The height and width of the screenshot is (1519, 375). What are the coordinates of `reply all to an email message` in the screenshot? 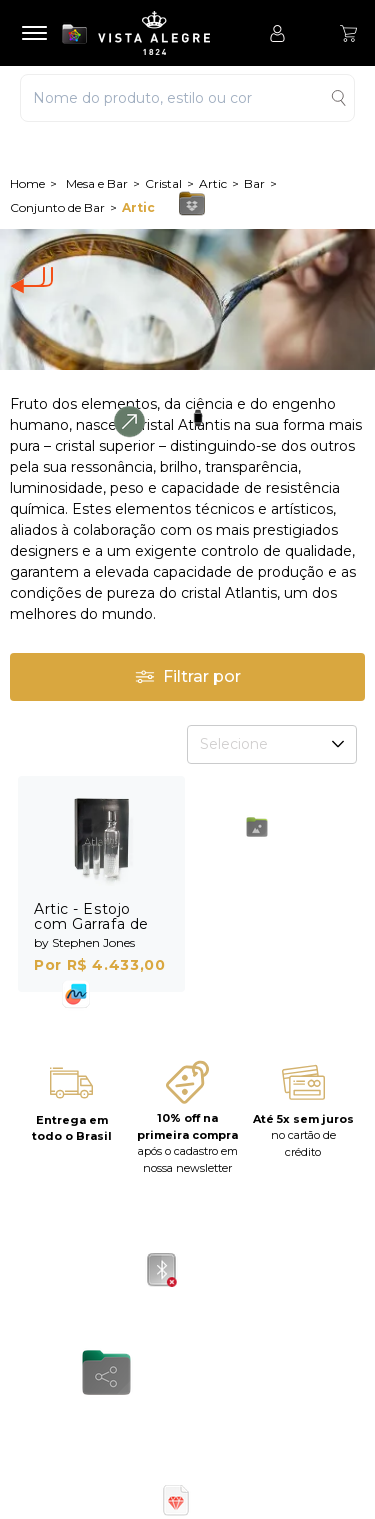 It's located at (31, 277).